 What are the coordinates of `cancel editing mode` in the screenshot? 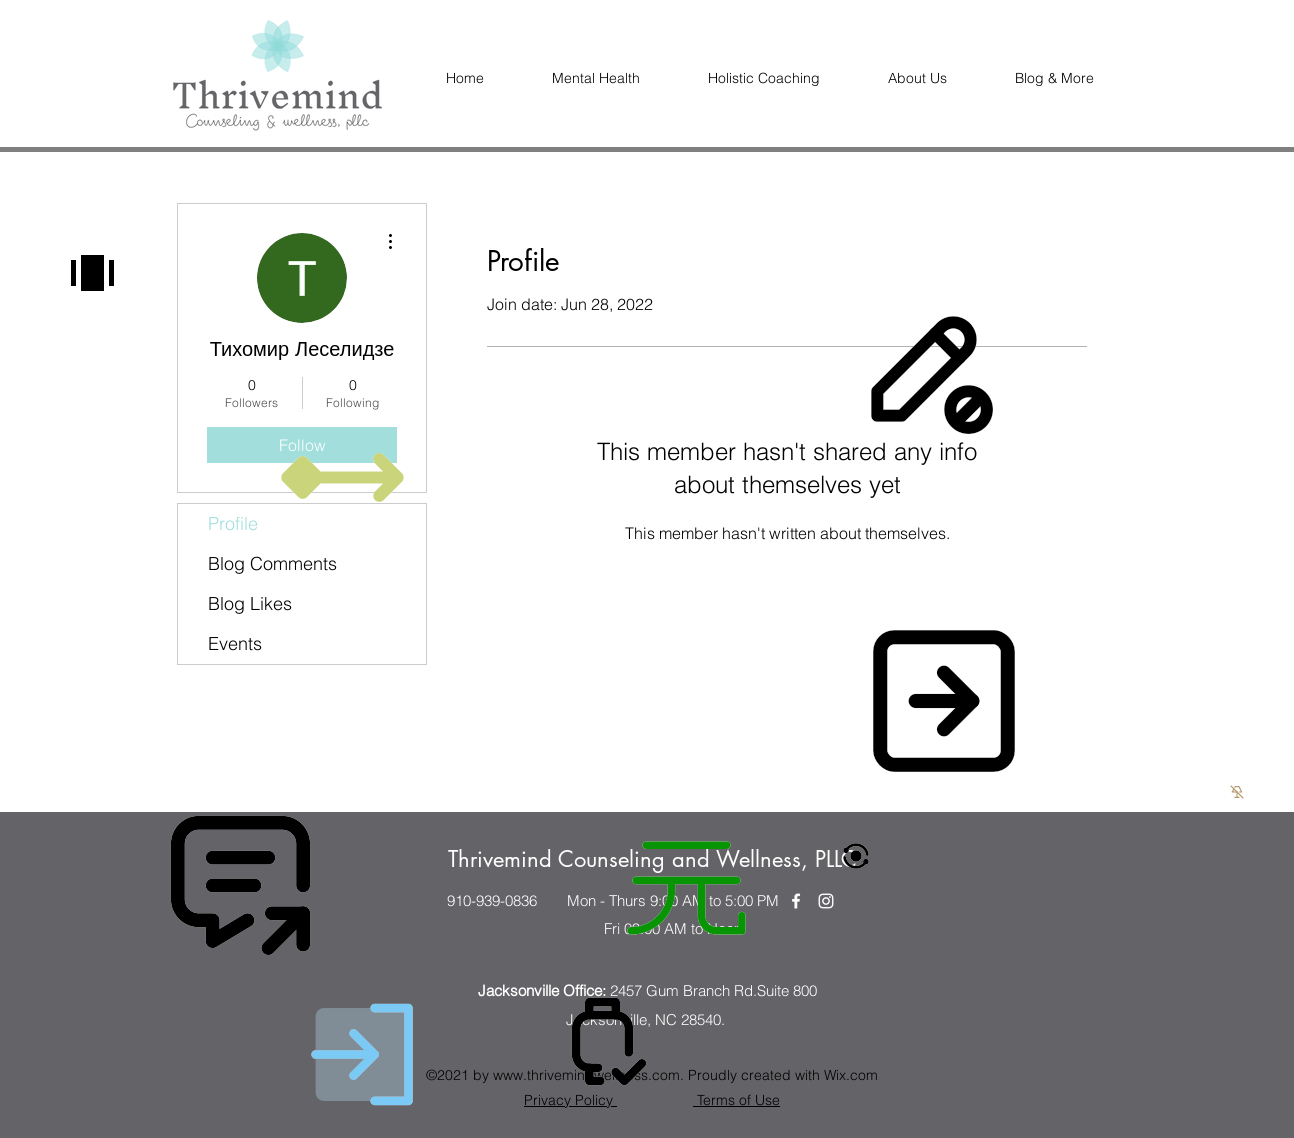 It's located at (926, 367).